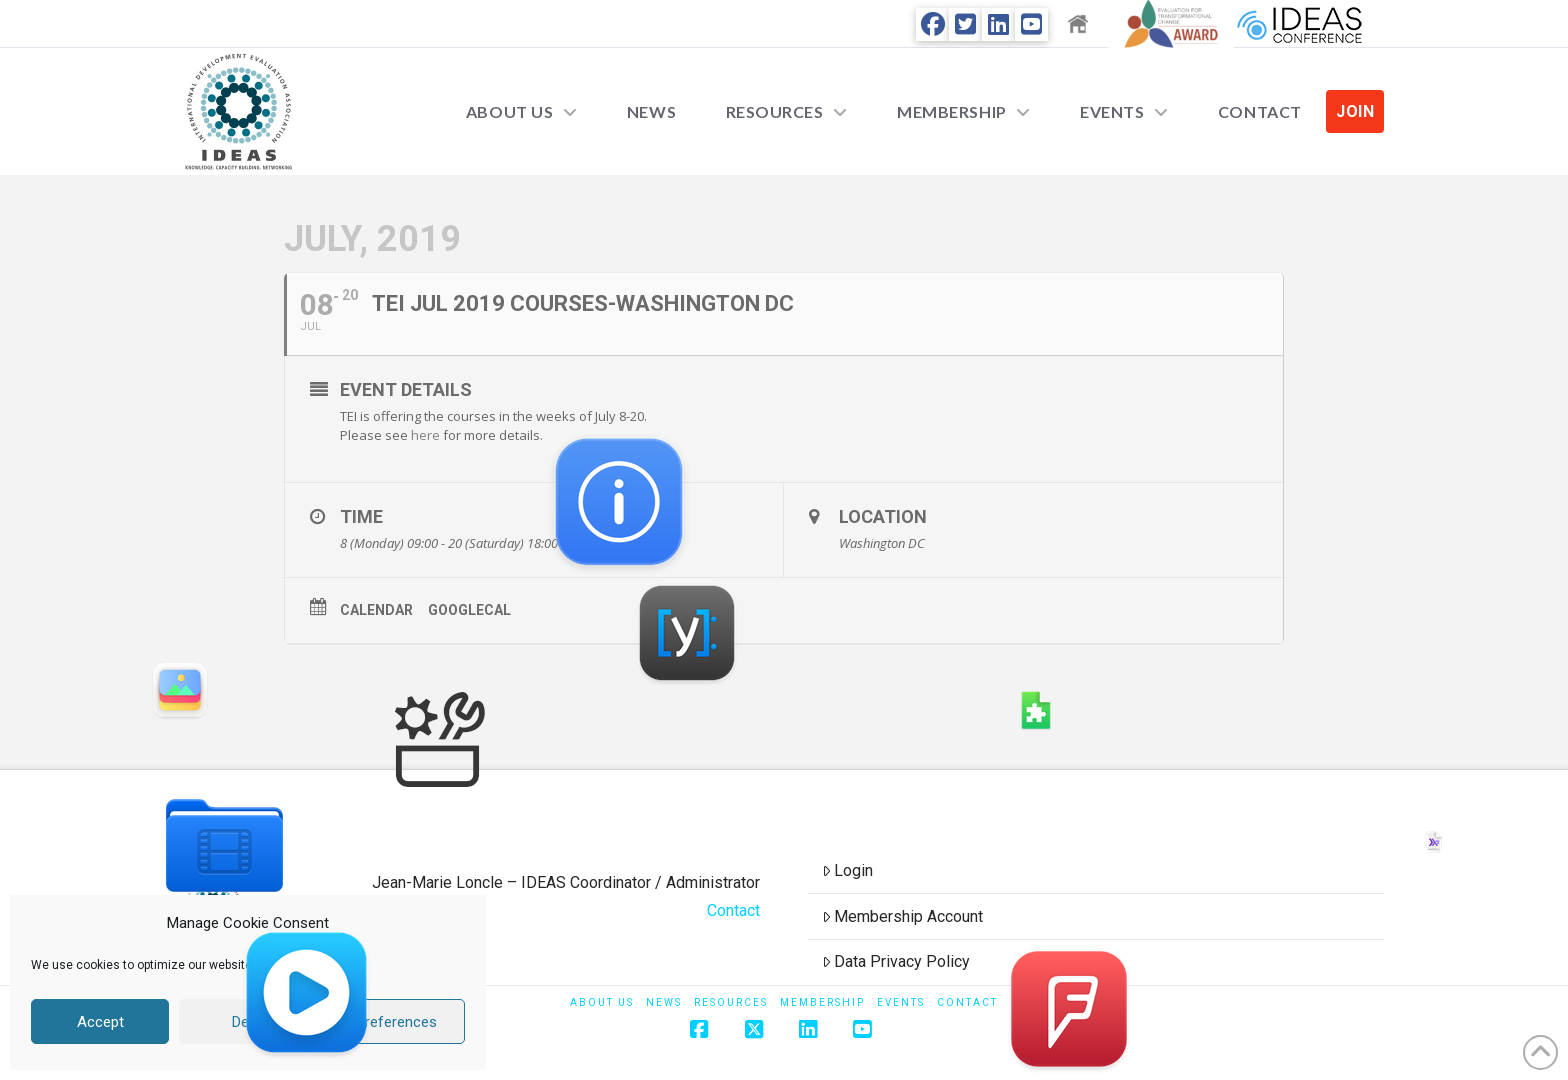  What do you see at coordinates (437, 739) in the screenshot?
I see `access additional system preferences` at bounding box center [437, 739].